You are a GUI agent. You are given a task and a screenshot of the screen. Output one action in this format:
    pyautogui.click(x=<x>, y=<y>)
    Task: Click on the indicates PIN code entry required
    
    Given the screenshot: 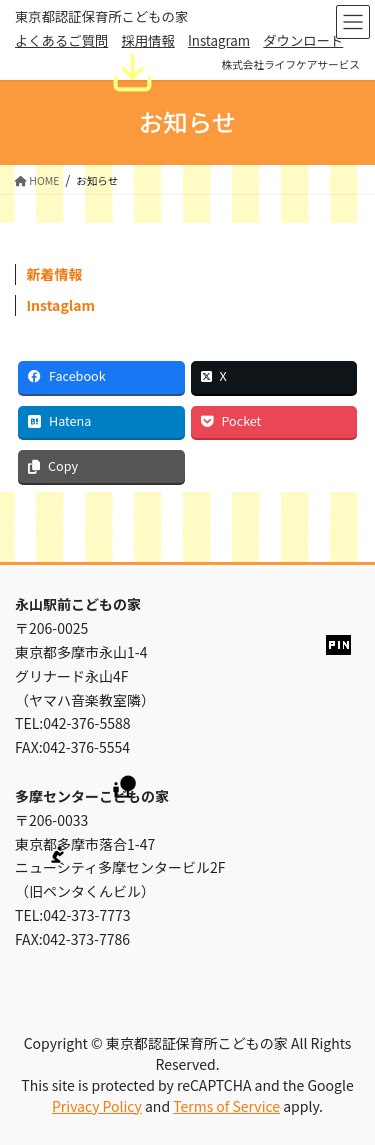 What is the action you would take?
    pyautogui.click(x=339, y=645)
    